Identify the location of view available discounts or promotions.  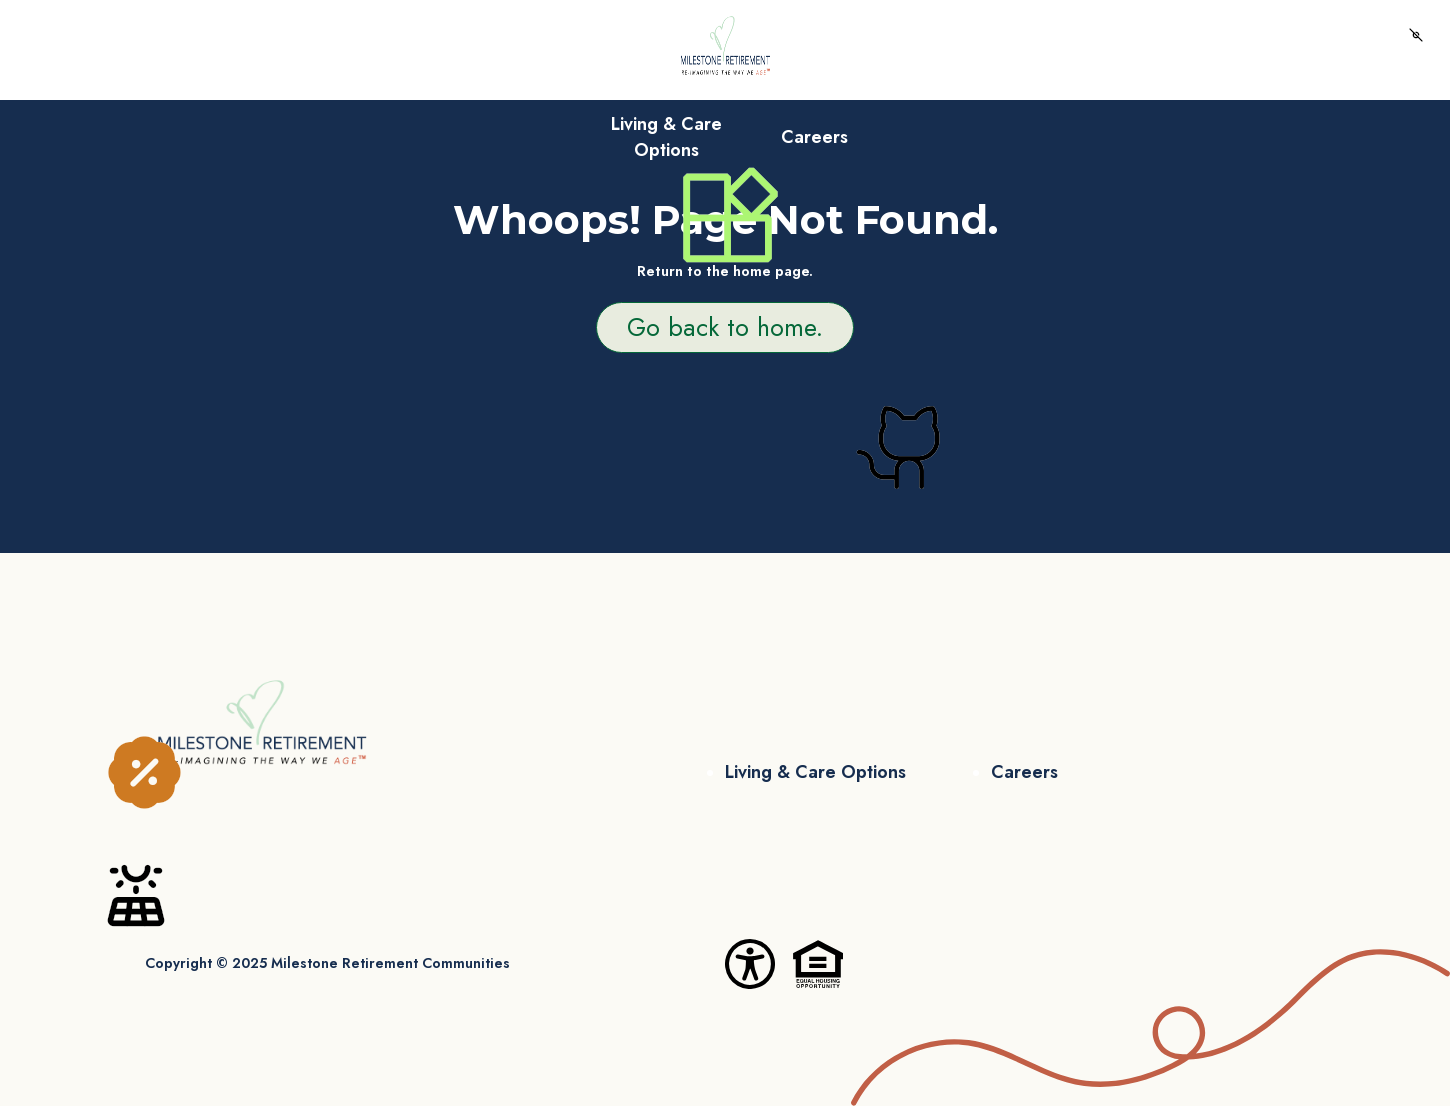
(144, 772).